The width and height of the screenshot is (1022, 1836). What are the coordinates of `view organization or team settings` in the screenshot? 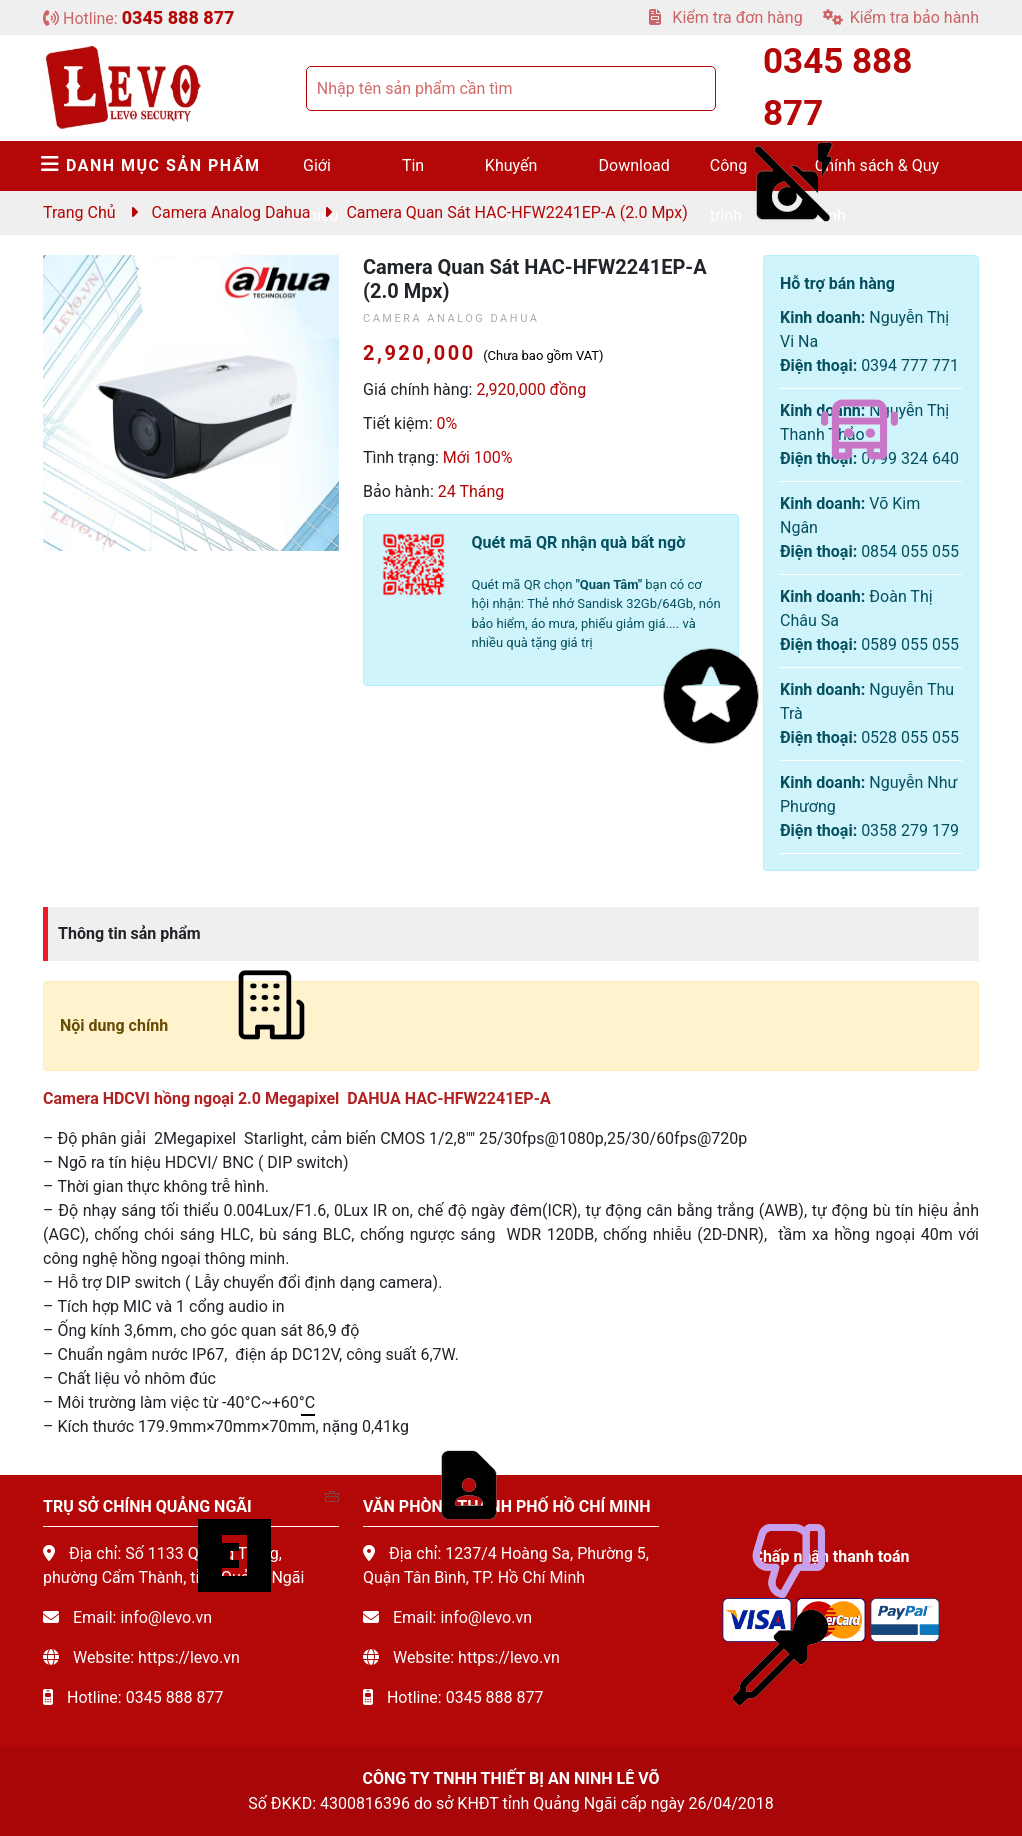 It's located at (271, 1006).